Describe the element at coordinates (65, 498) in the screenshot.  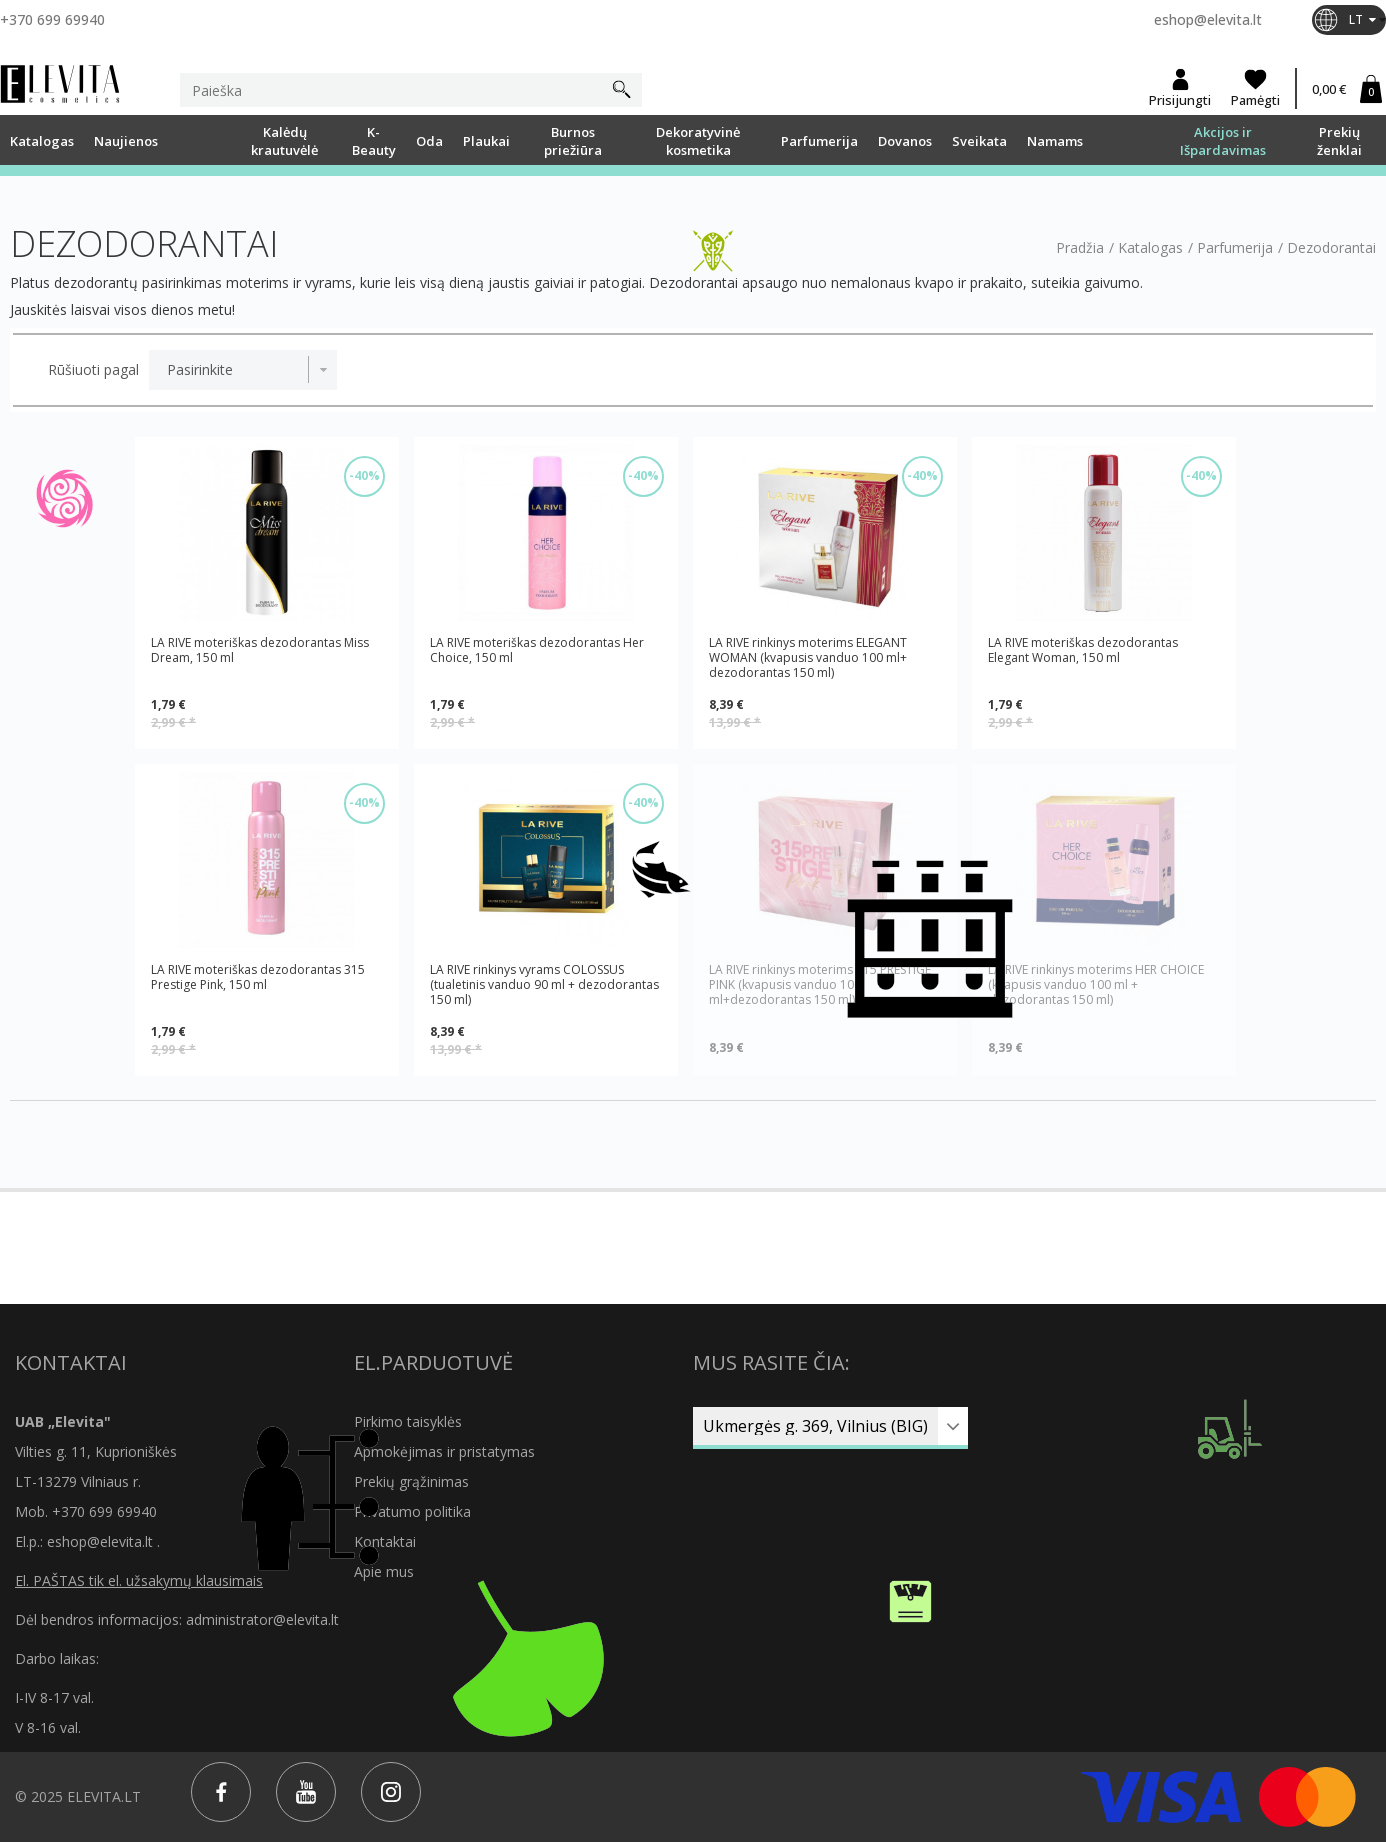
I see `activate typhoon or wind-based ability` at that location.